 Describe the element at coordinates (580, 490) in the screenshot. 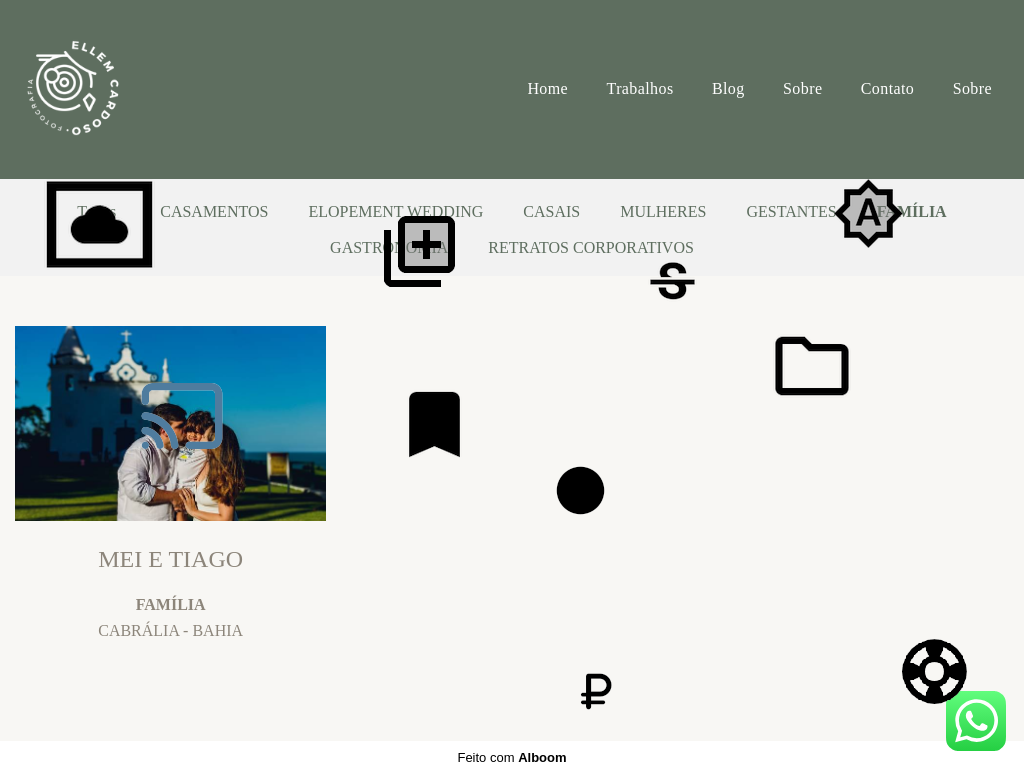

I see `unselected radio button or toggle option` at that location.